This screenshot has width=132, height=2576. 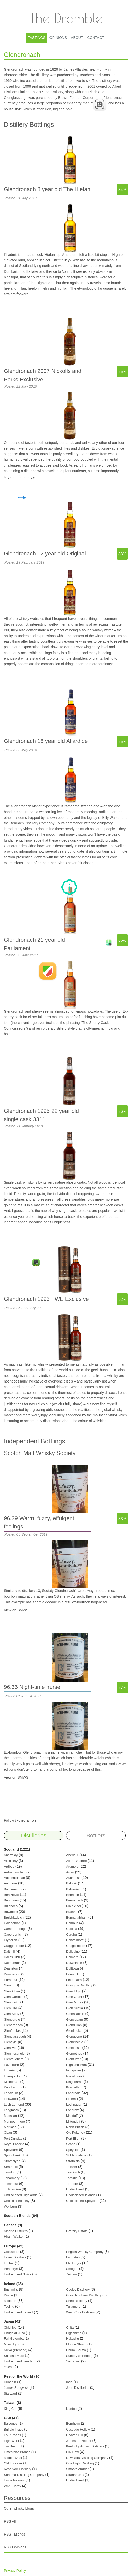 I want to click on open yast system update manager, so click(x=109, y=943).